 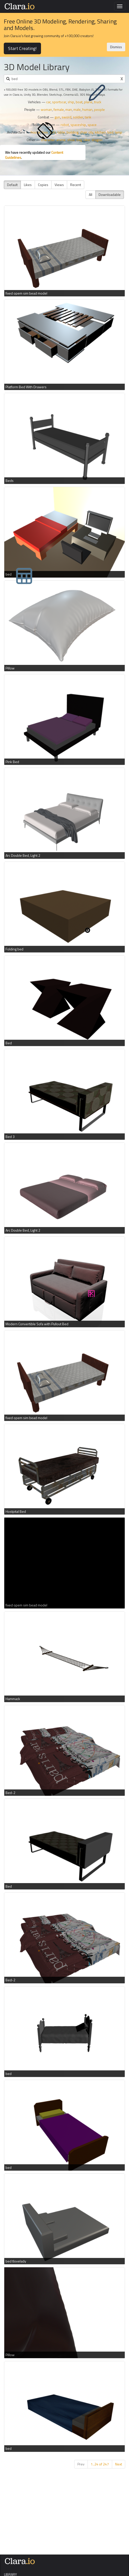 What do you see at coordinates (97, 93) in the screenshot?
I see `edit content or text` at bounding box center [97, 93].